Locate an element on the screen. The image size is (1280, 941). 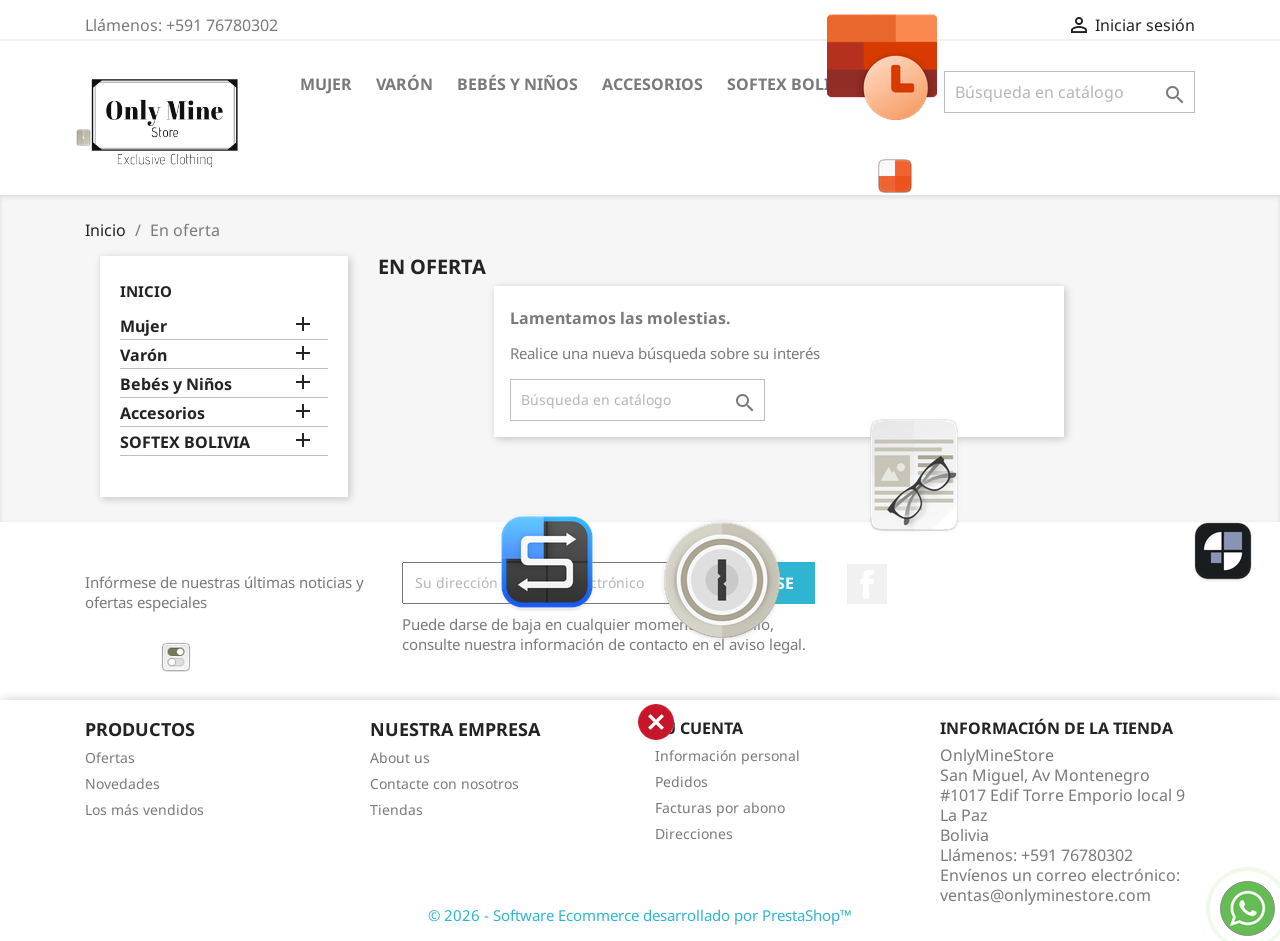
close the current window or dialog is located at coordinates (656, 722).